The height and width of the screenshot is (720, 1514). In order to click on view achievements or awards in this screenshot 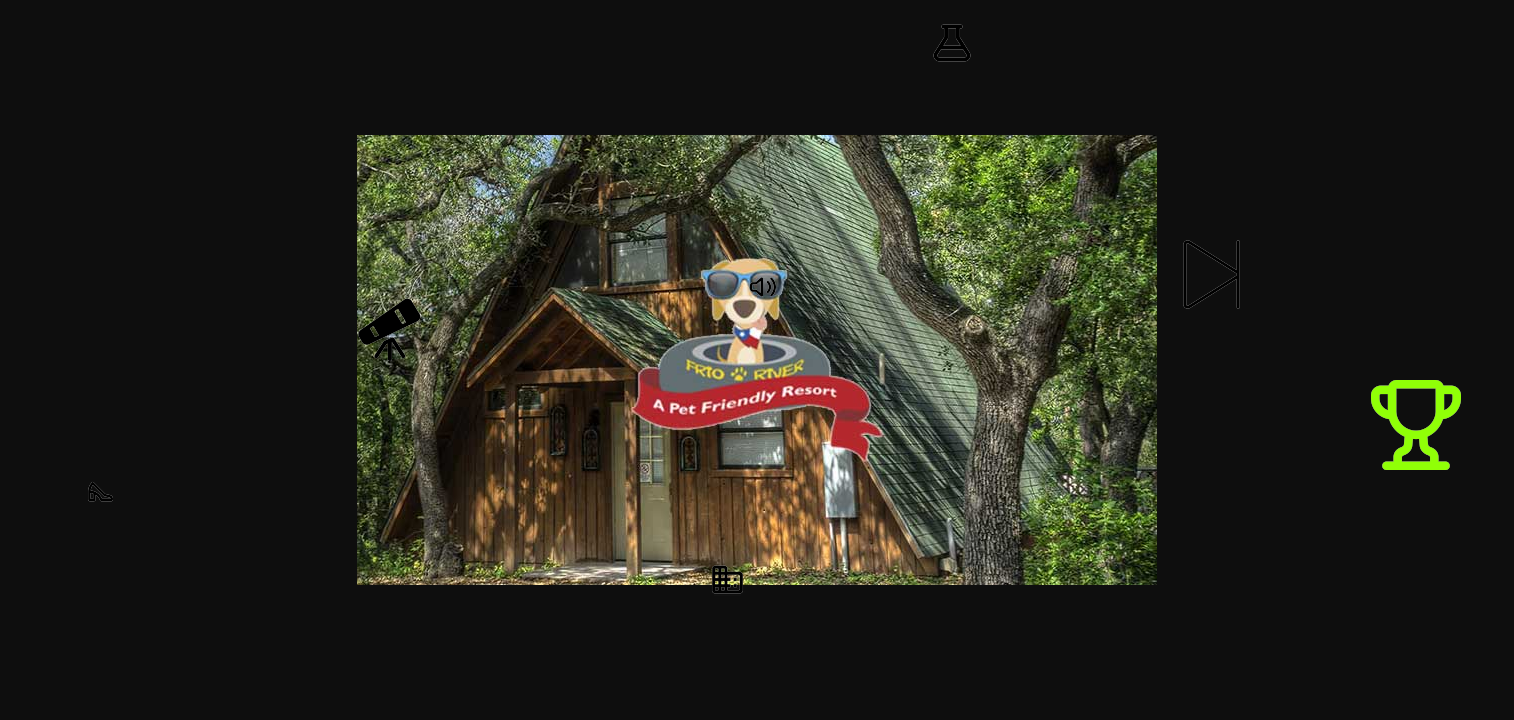, I will do `click(1416, 425)`.